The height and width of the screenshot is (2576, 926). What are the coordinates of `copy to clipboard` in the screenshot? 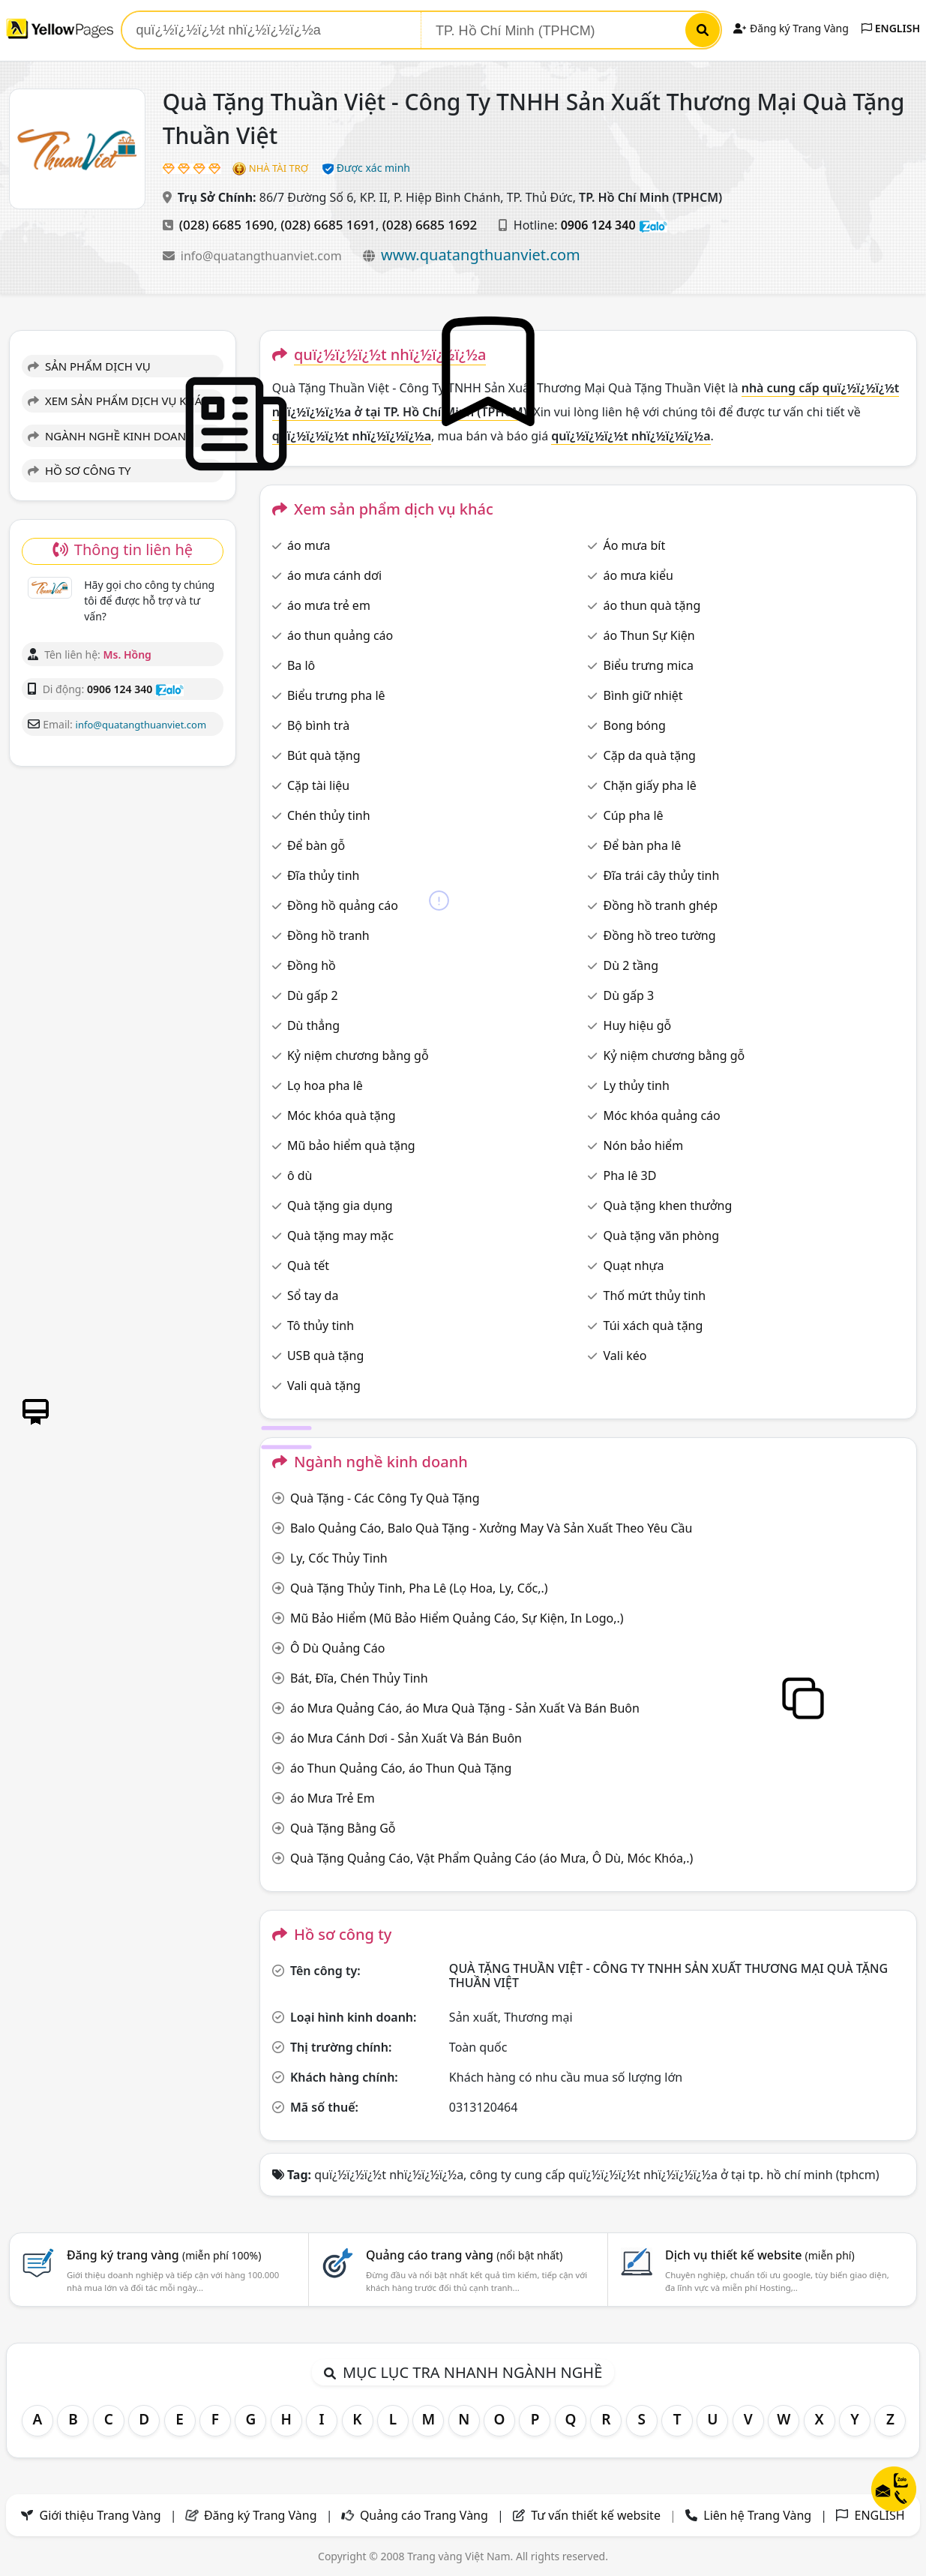 It's located at (803, 1698).